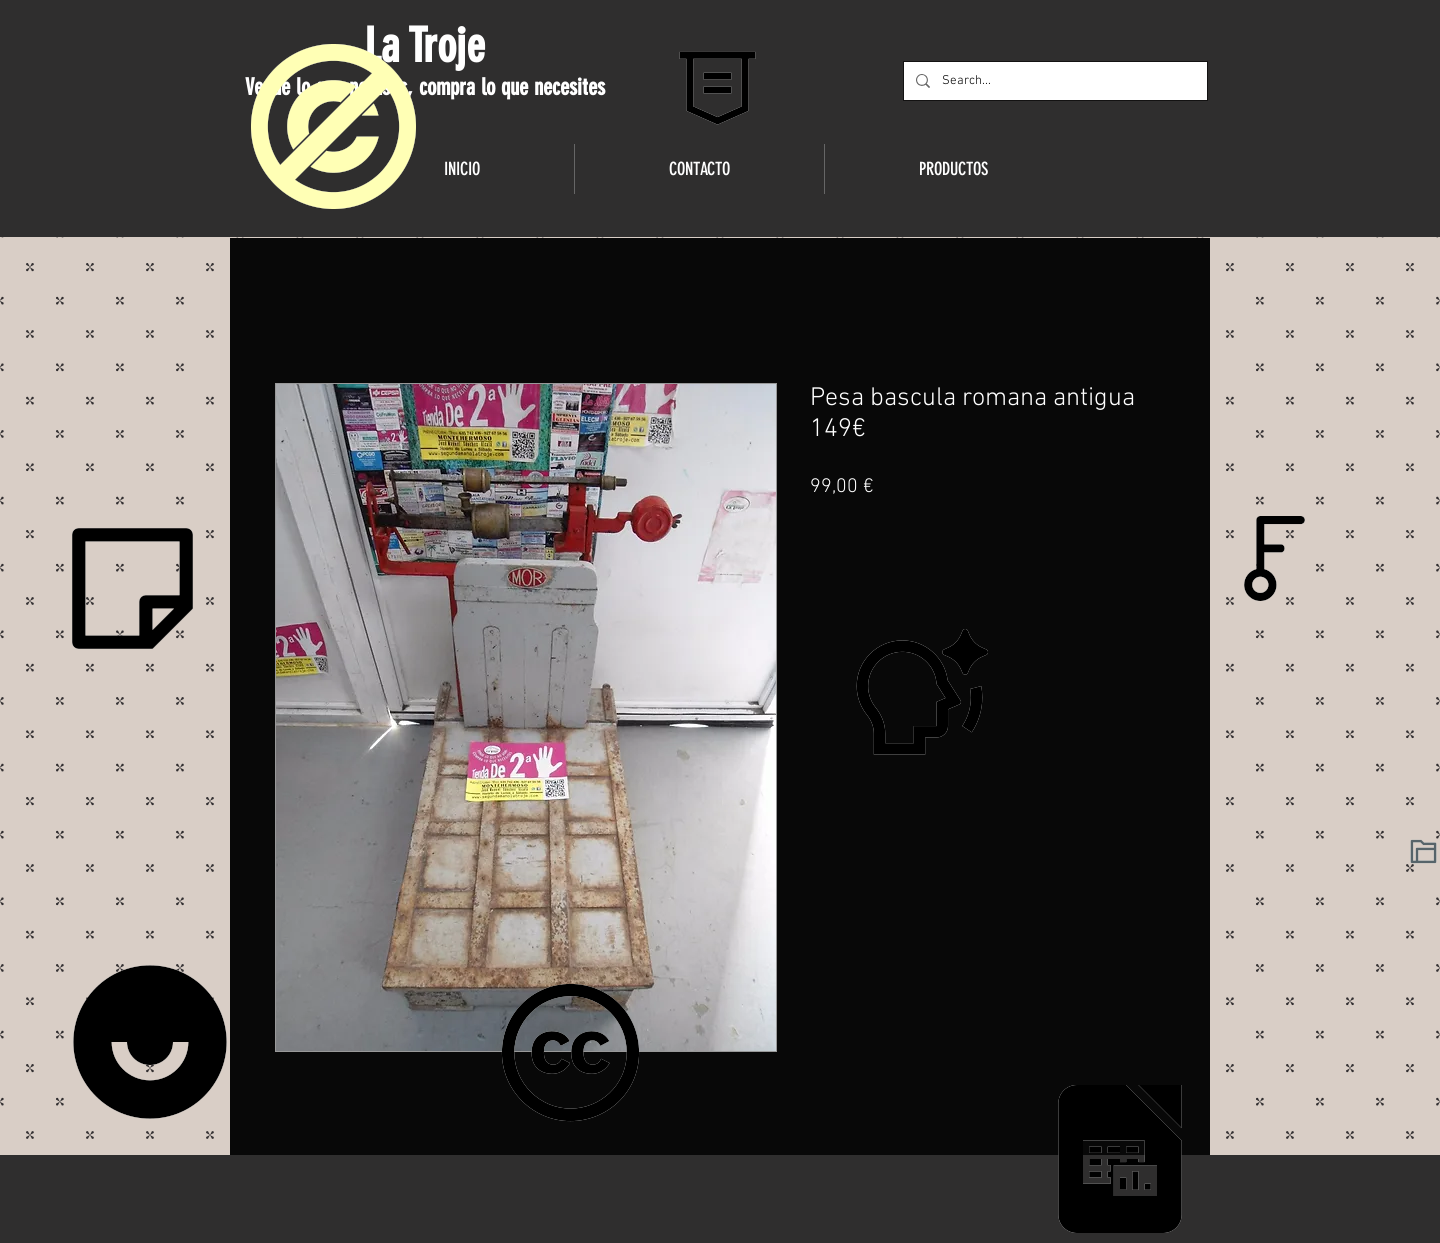 The image size is (1440, 1243). I want to click on open LibreOffice Calc spreadsheet application, so click(1120, 1159).